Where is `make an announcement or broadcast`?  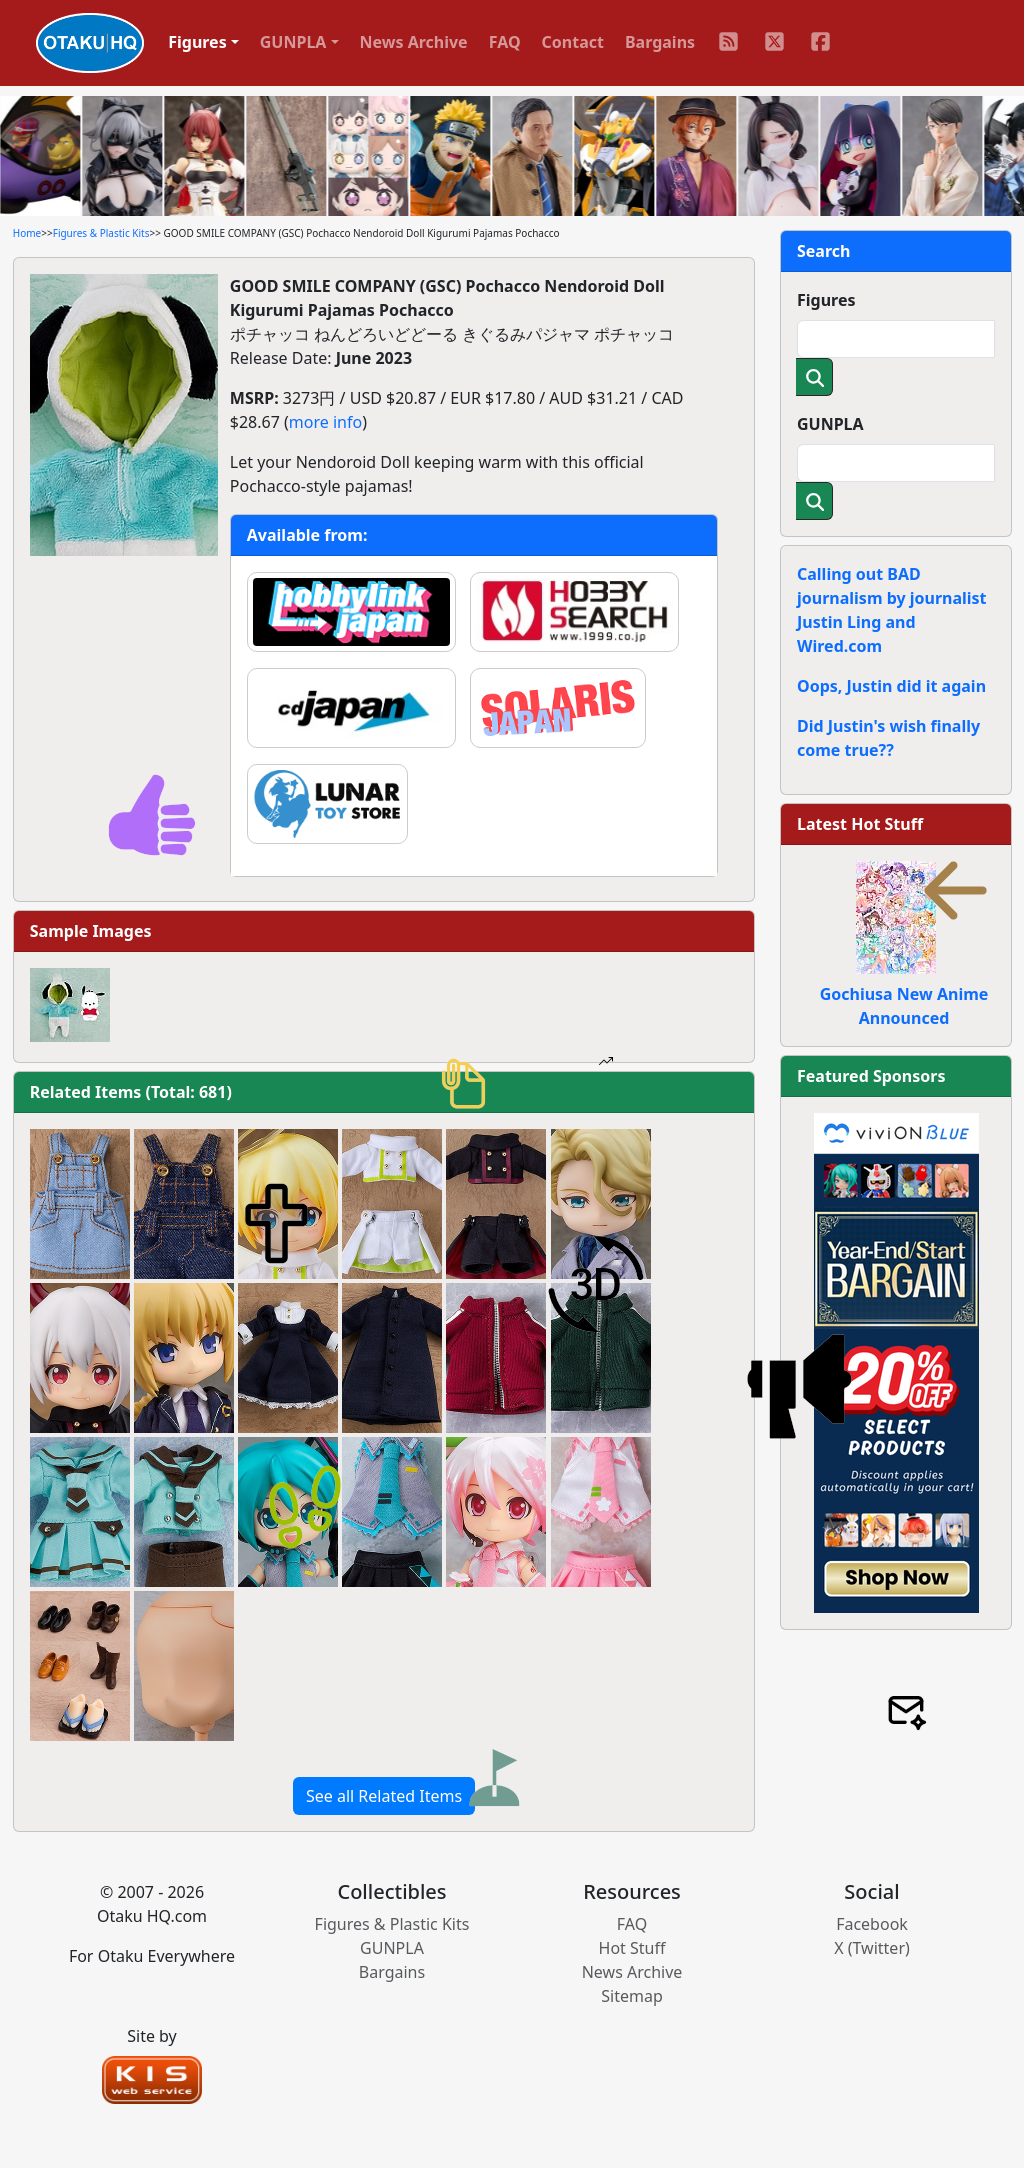 make an announcement or broadcast is located at coordinates (799, 1386).